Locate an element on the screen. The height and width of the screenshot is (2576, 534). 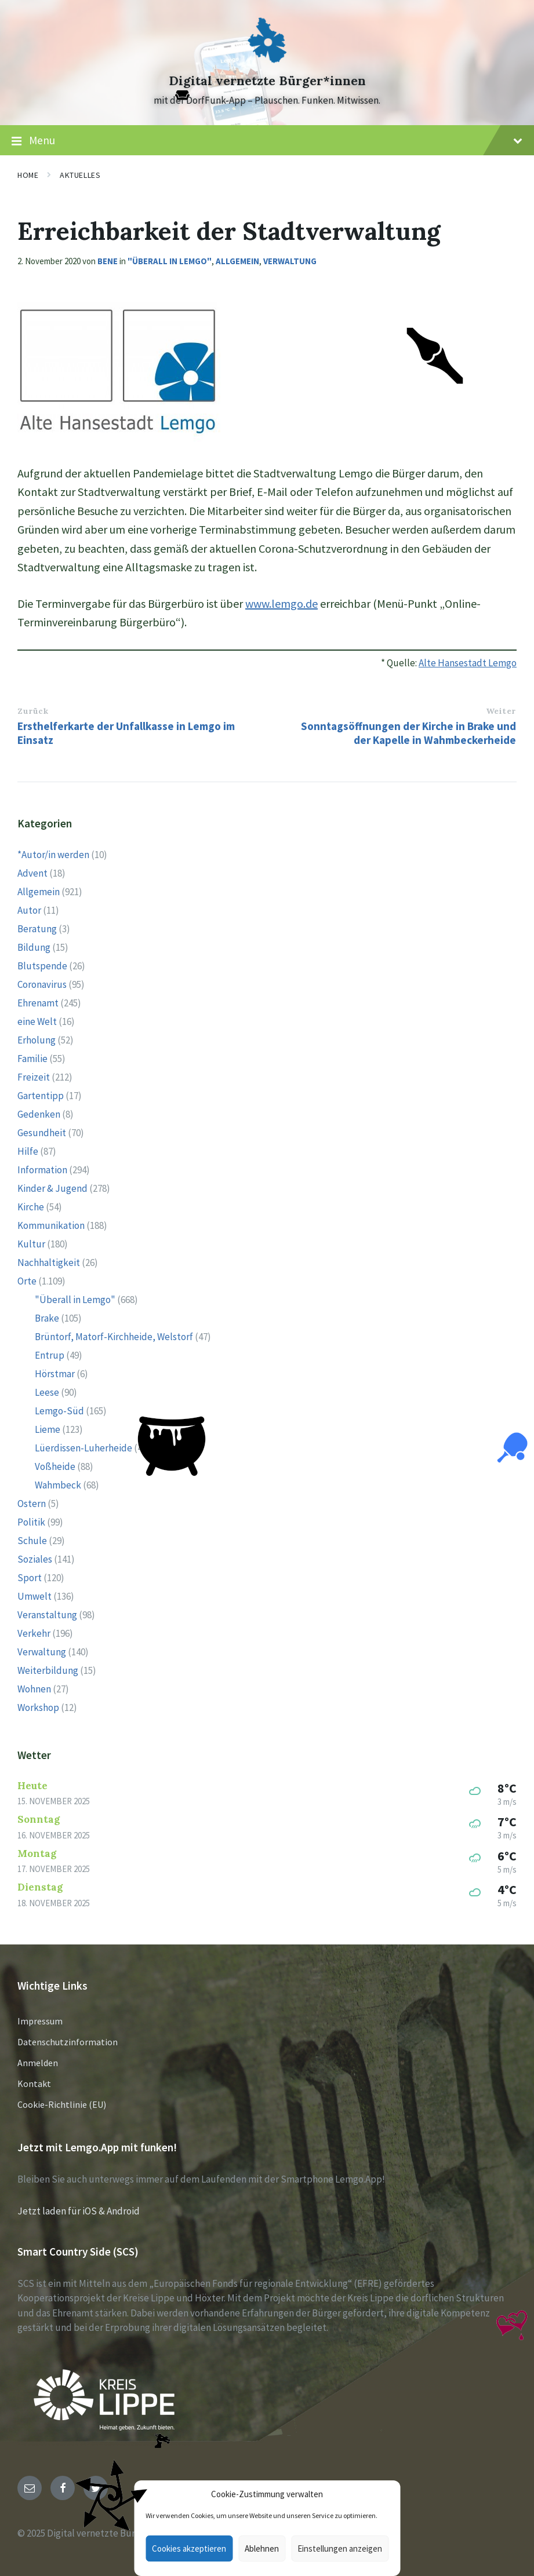
browse furniture or home decor items is located at coordinates (182, 96).